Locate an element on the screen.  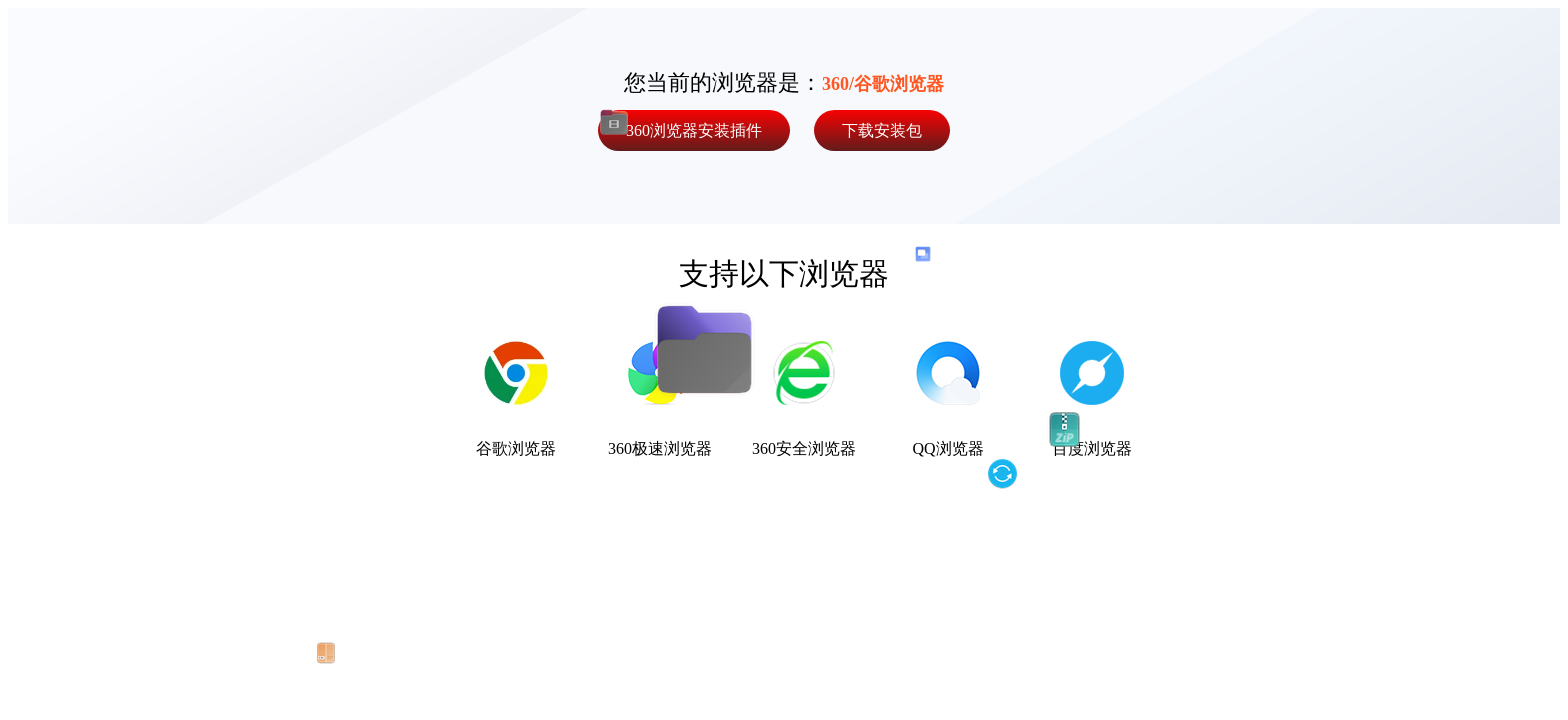
manage startup applications and session settings is located at coordinates (923, 254).